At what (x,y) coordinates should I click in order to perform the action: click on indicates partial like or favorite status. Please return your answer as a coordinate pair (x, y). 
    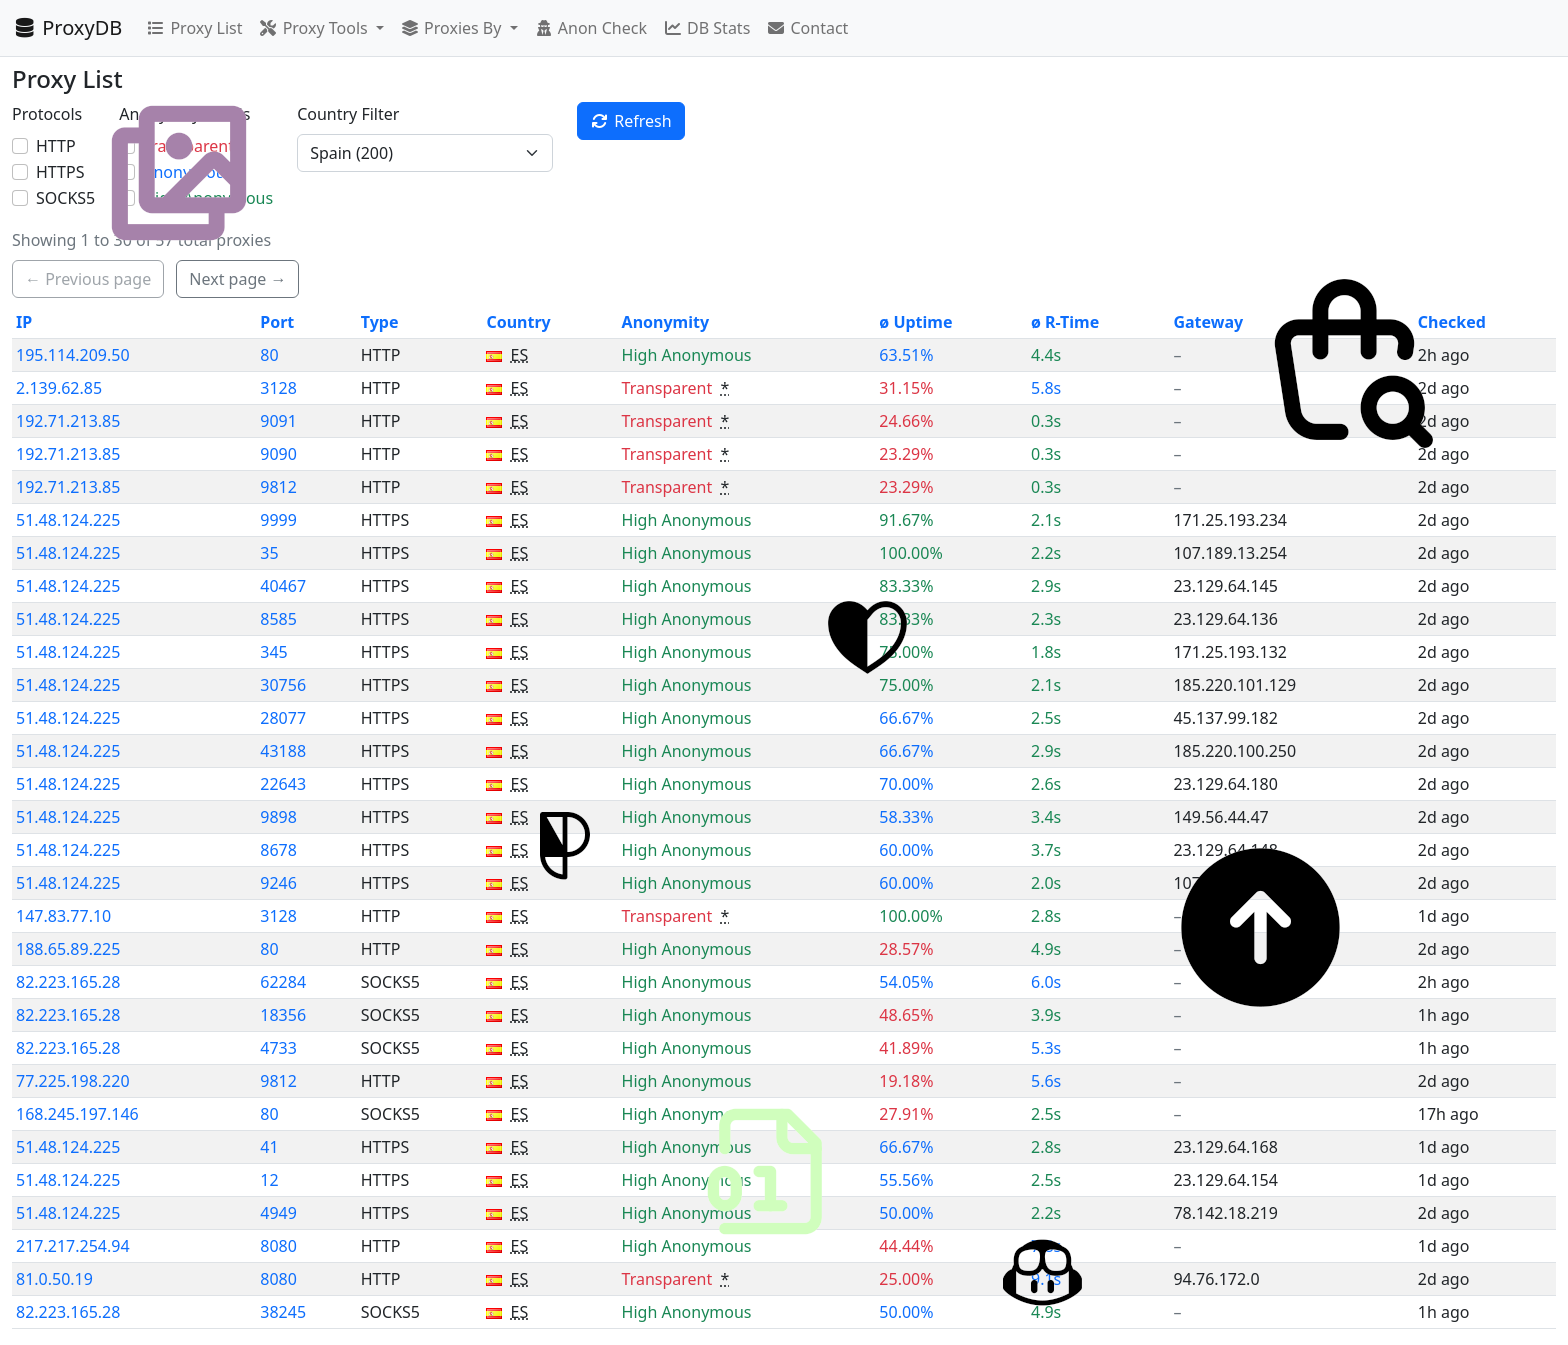
    Looking at the image, I should click on (867, 637).